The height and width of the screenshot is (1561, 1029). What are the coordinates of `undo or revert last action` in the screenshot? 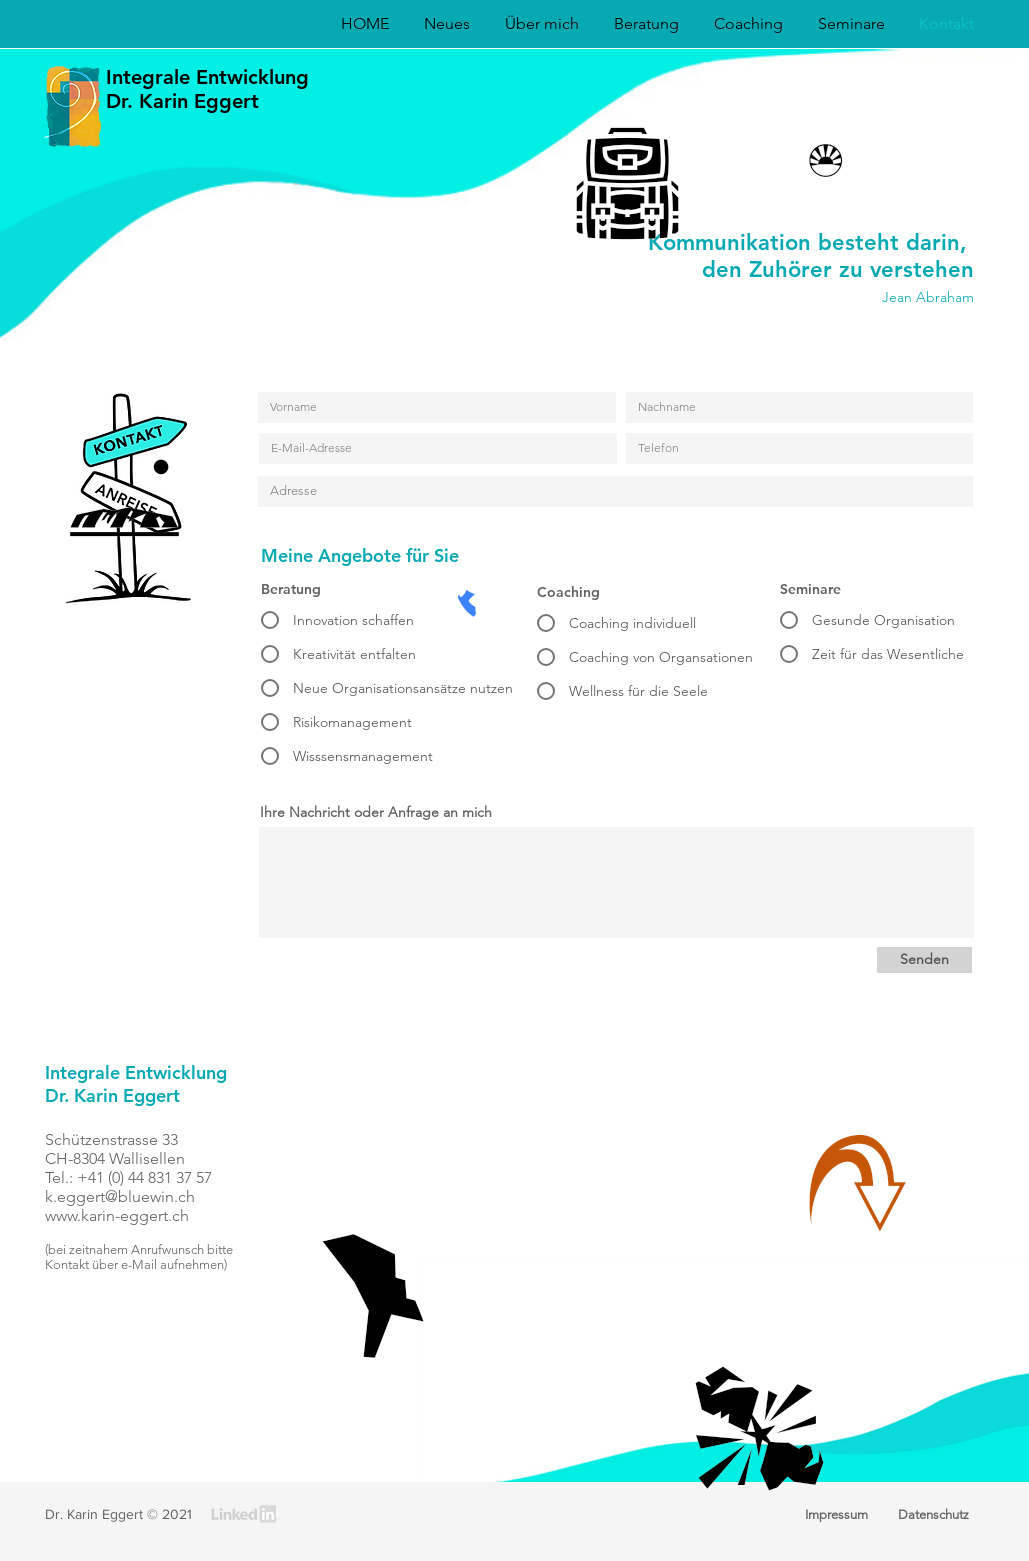 It's located at (857, 1183).